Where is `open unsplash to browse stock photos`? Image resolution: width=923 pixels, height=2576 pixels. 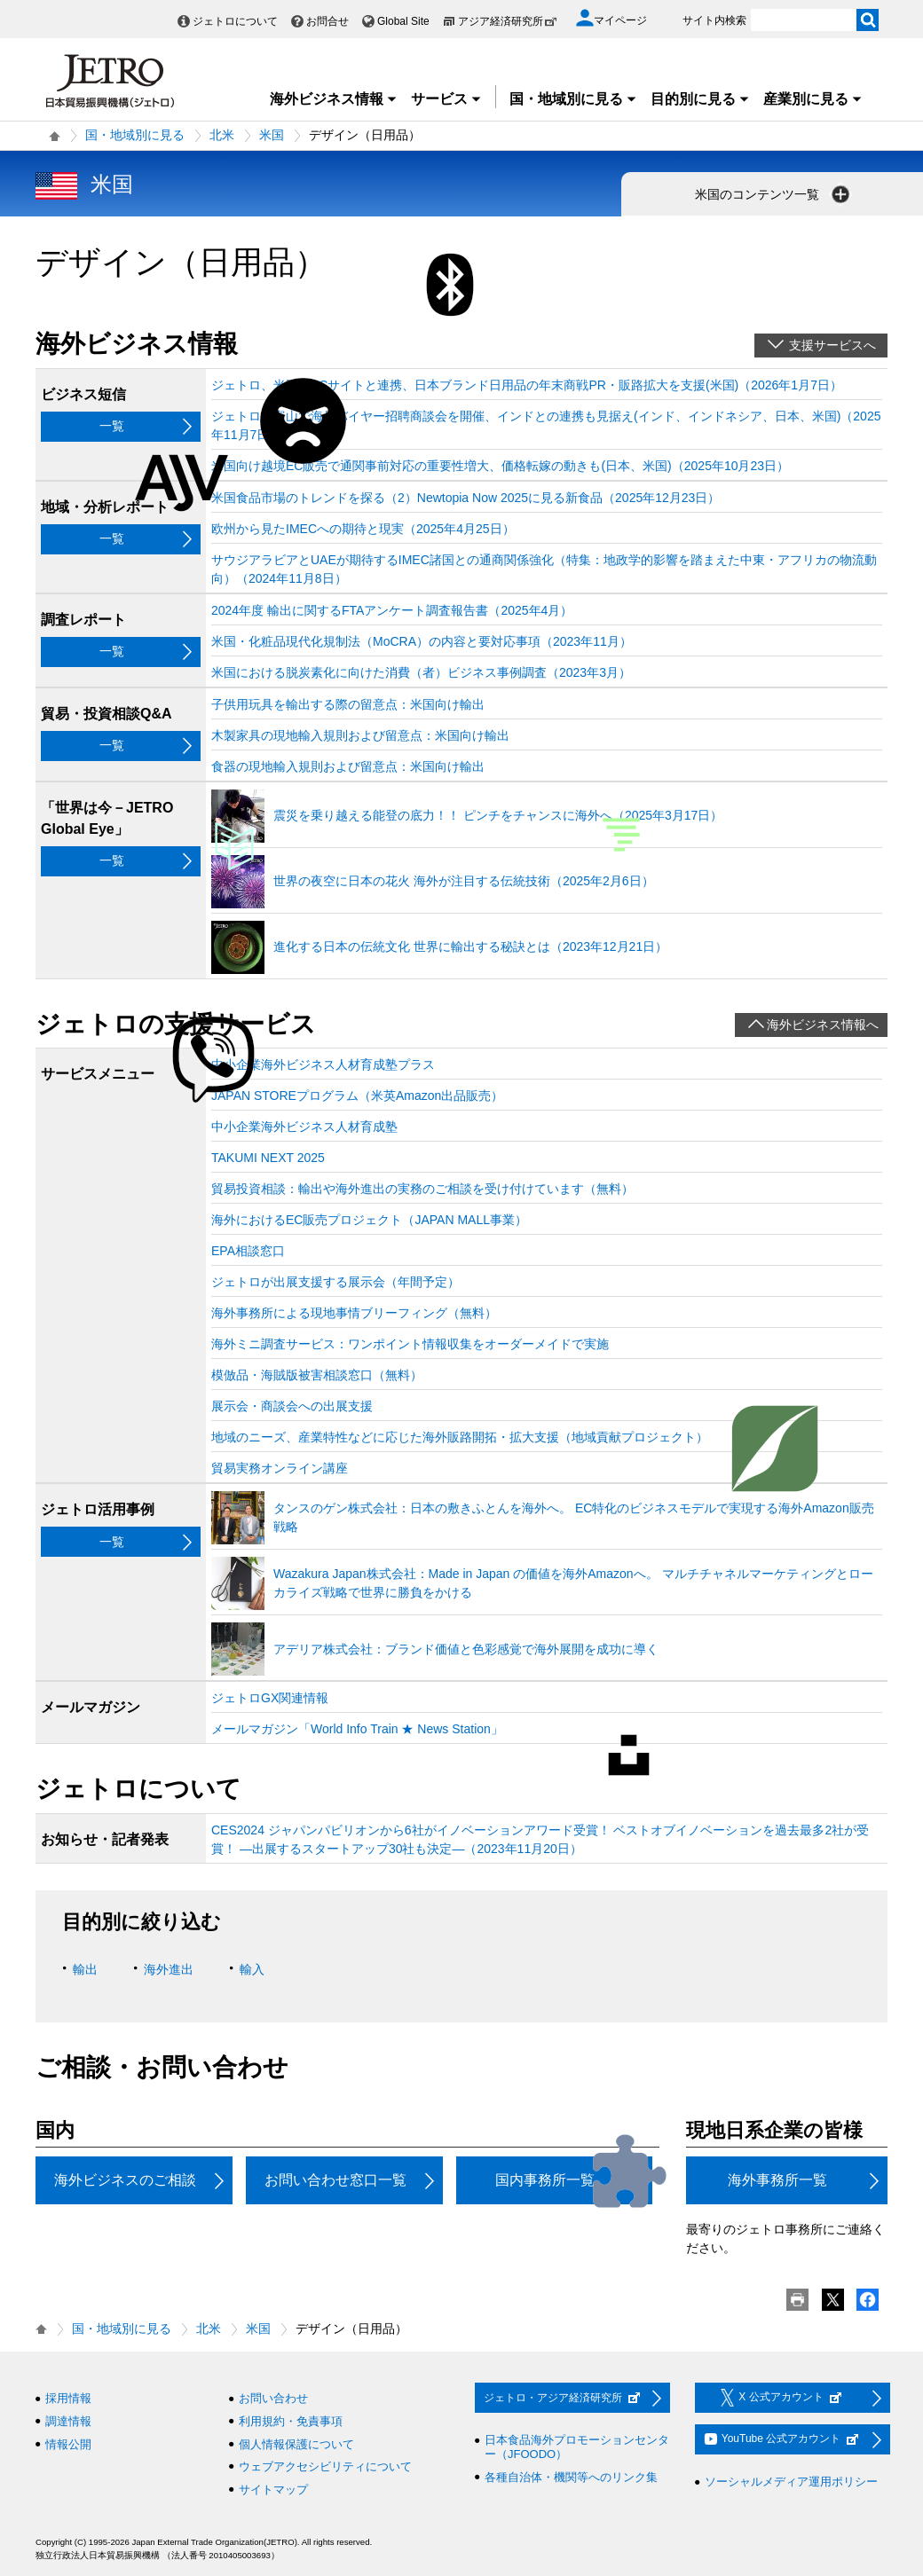
open unsplash to browse stock photos is located at coordinates (628, 1755).